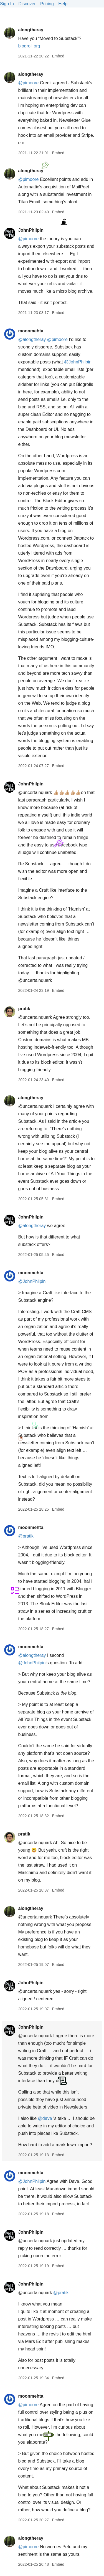 This screenshot has height=2576, width=104. Describe the element at coordinates (62, 2080) in the screenshot. I see `view document or manuscript` at that location.